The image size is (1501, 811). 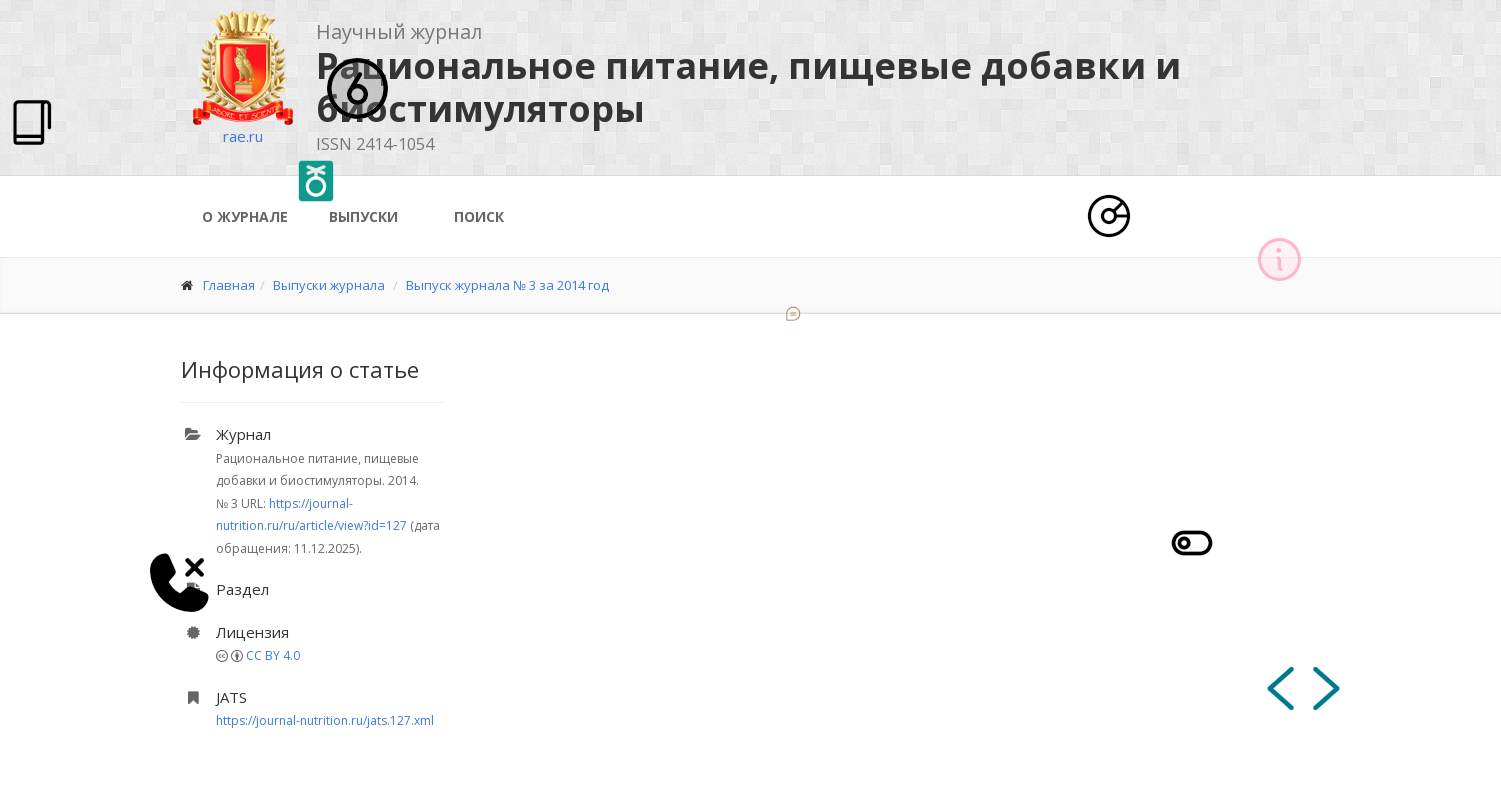 What do you see at coordinates (316, 181) in the screenshot?
I see `indicates nonbinary gender identity option` at bounding box center [316, 181].